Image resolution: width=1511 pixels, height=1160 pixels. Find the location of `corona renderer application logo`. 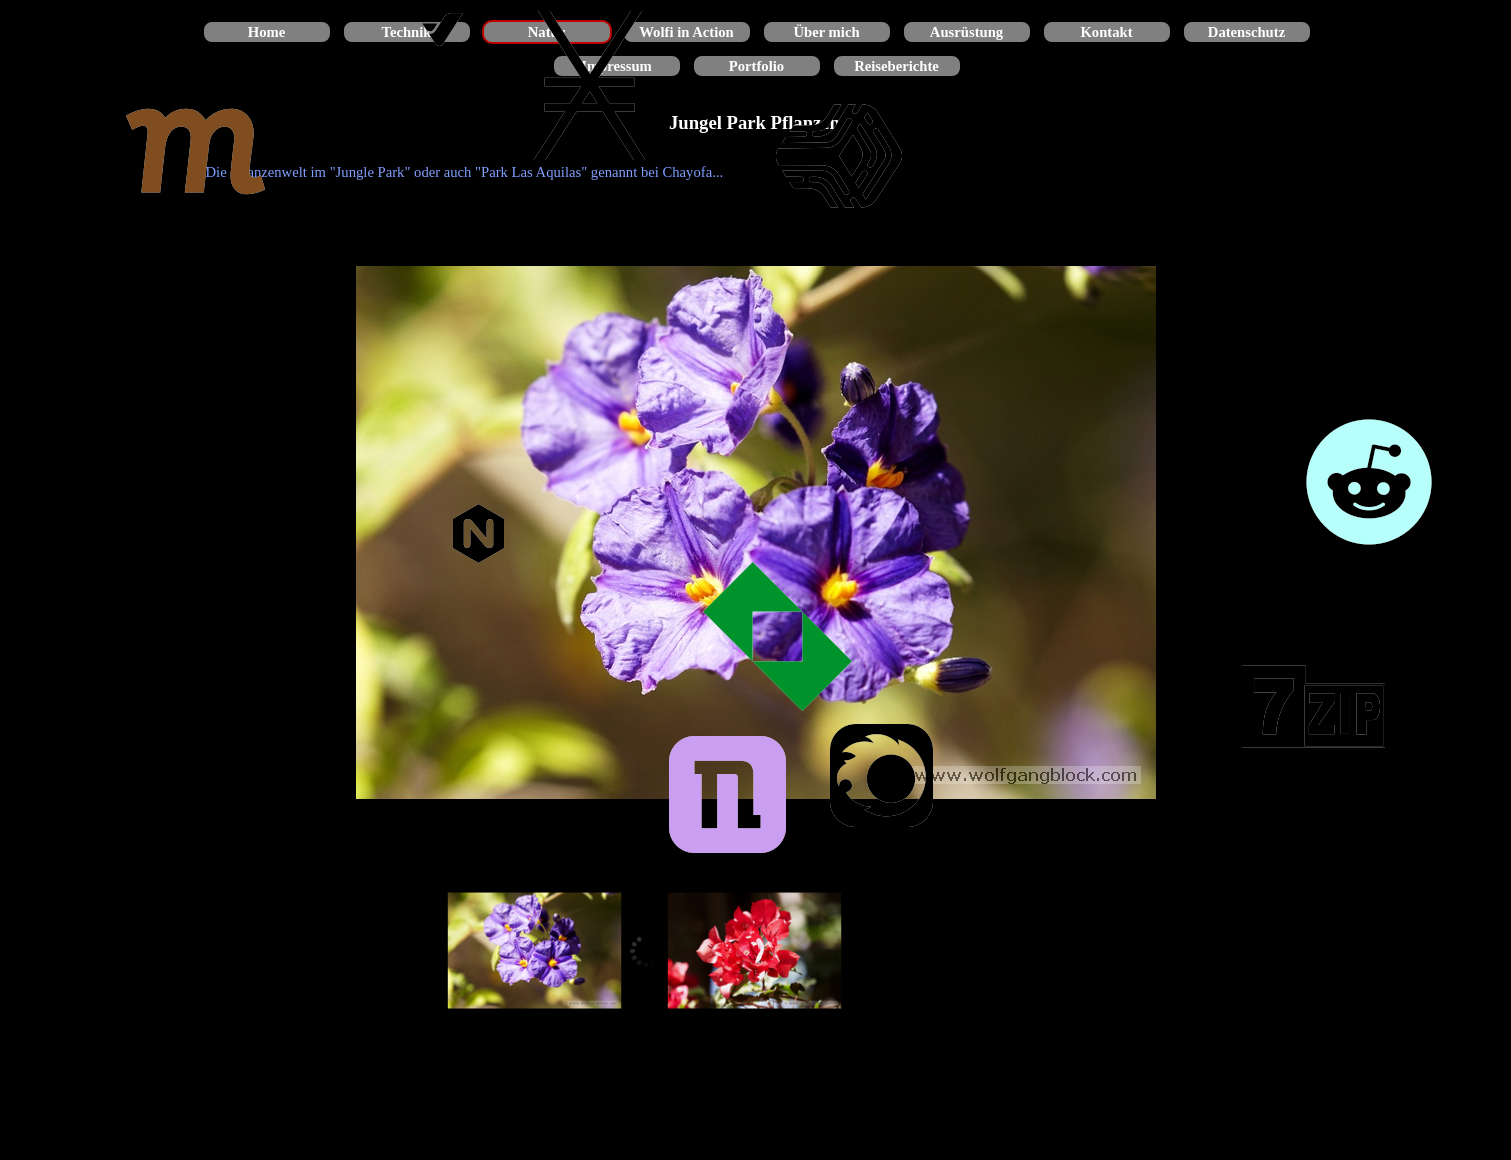

corona renderer application logo is located at coordinates (881, 775).